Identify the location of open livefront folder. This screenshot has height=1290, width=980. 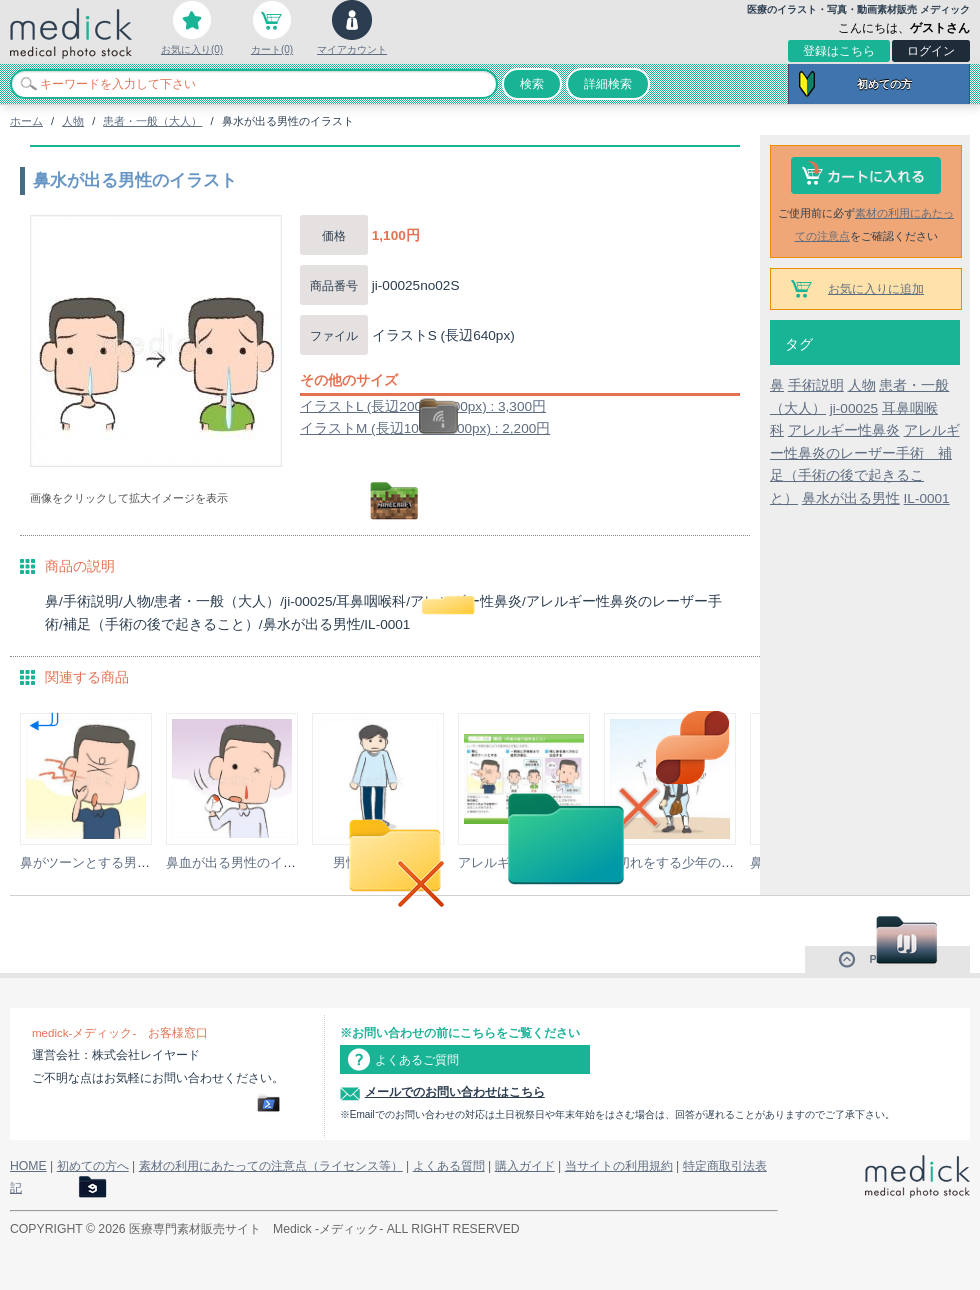
(448, 596).